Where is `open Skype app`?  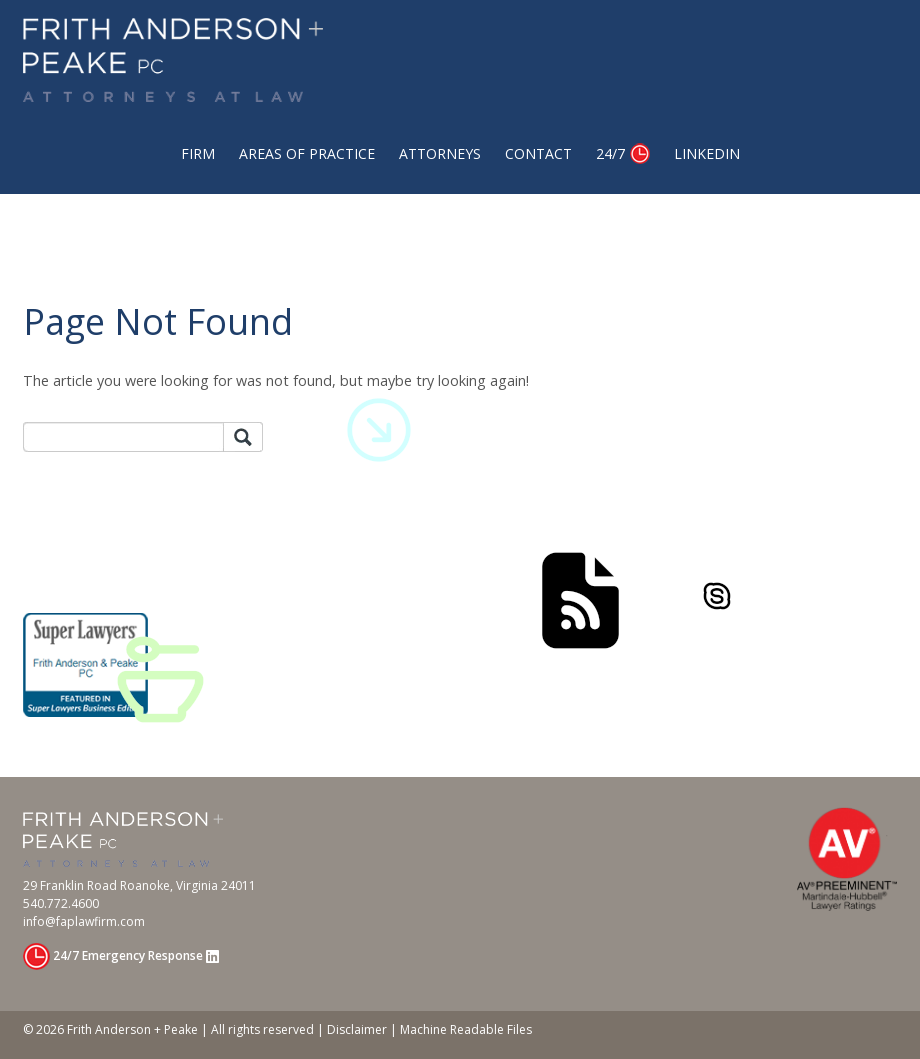 open Skype app is located at coordinates (717, 596).